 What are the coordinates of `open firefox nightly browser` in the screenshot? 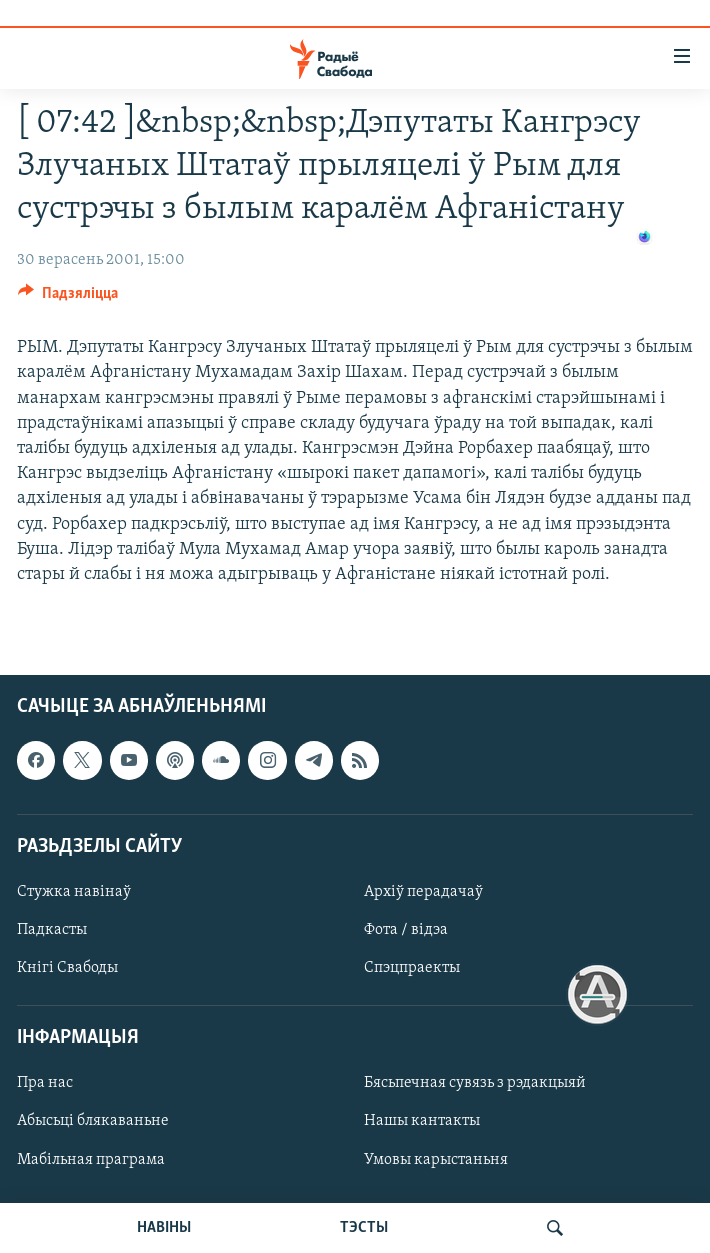 It's located at (644, 236).